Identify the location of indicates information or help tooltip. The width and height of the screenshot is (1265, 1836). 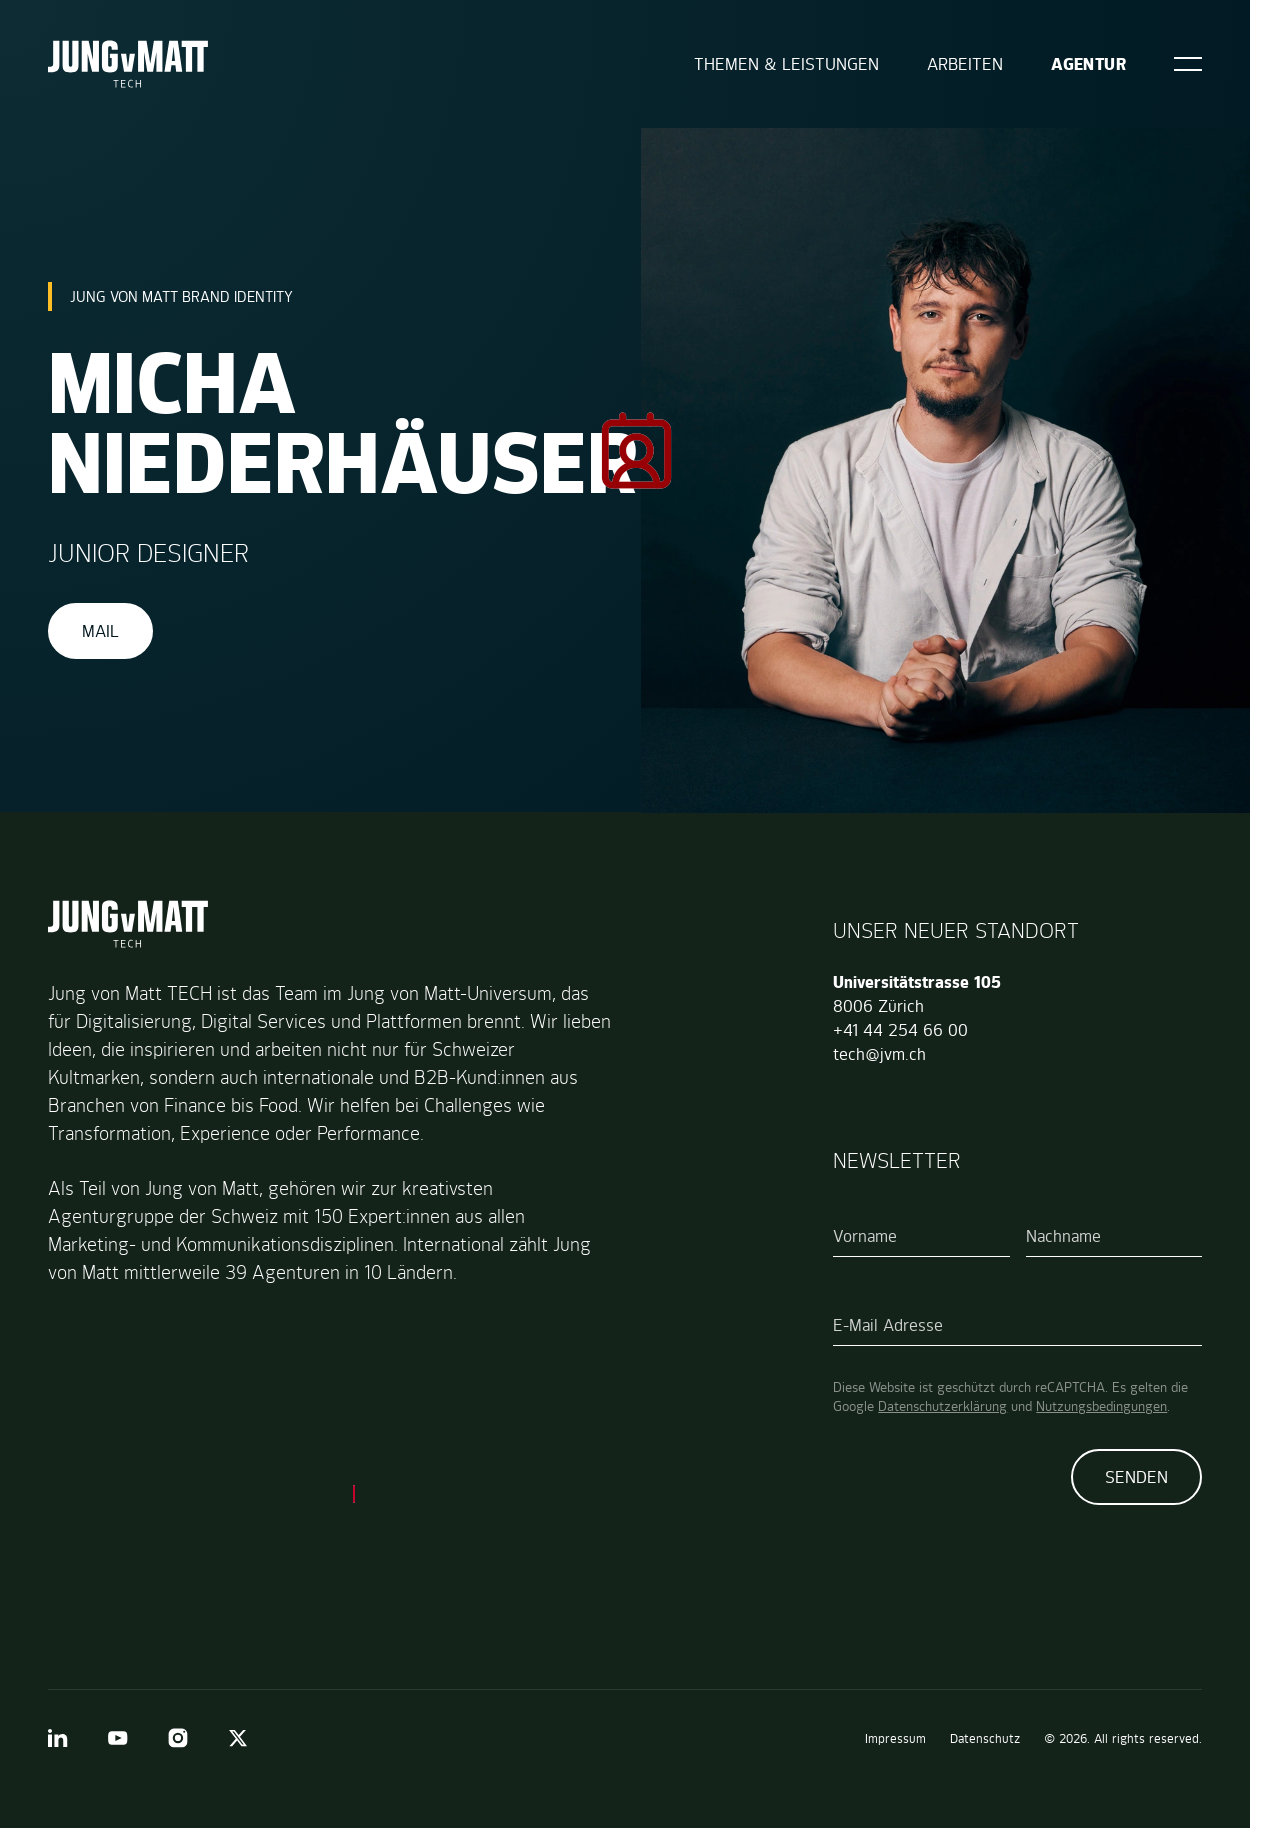
(354, 1494).